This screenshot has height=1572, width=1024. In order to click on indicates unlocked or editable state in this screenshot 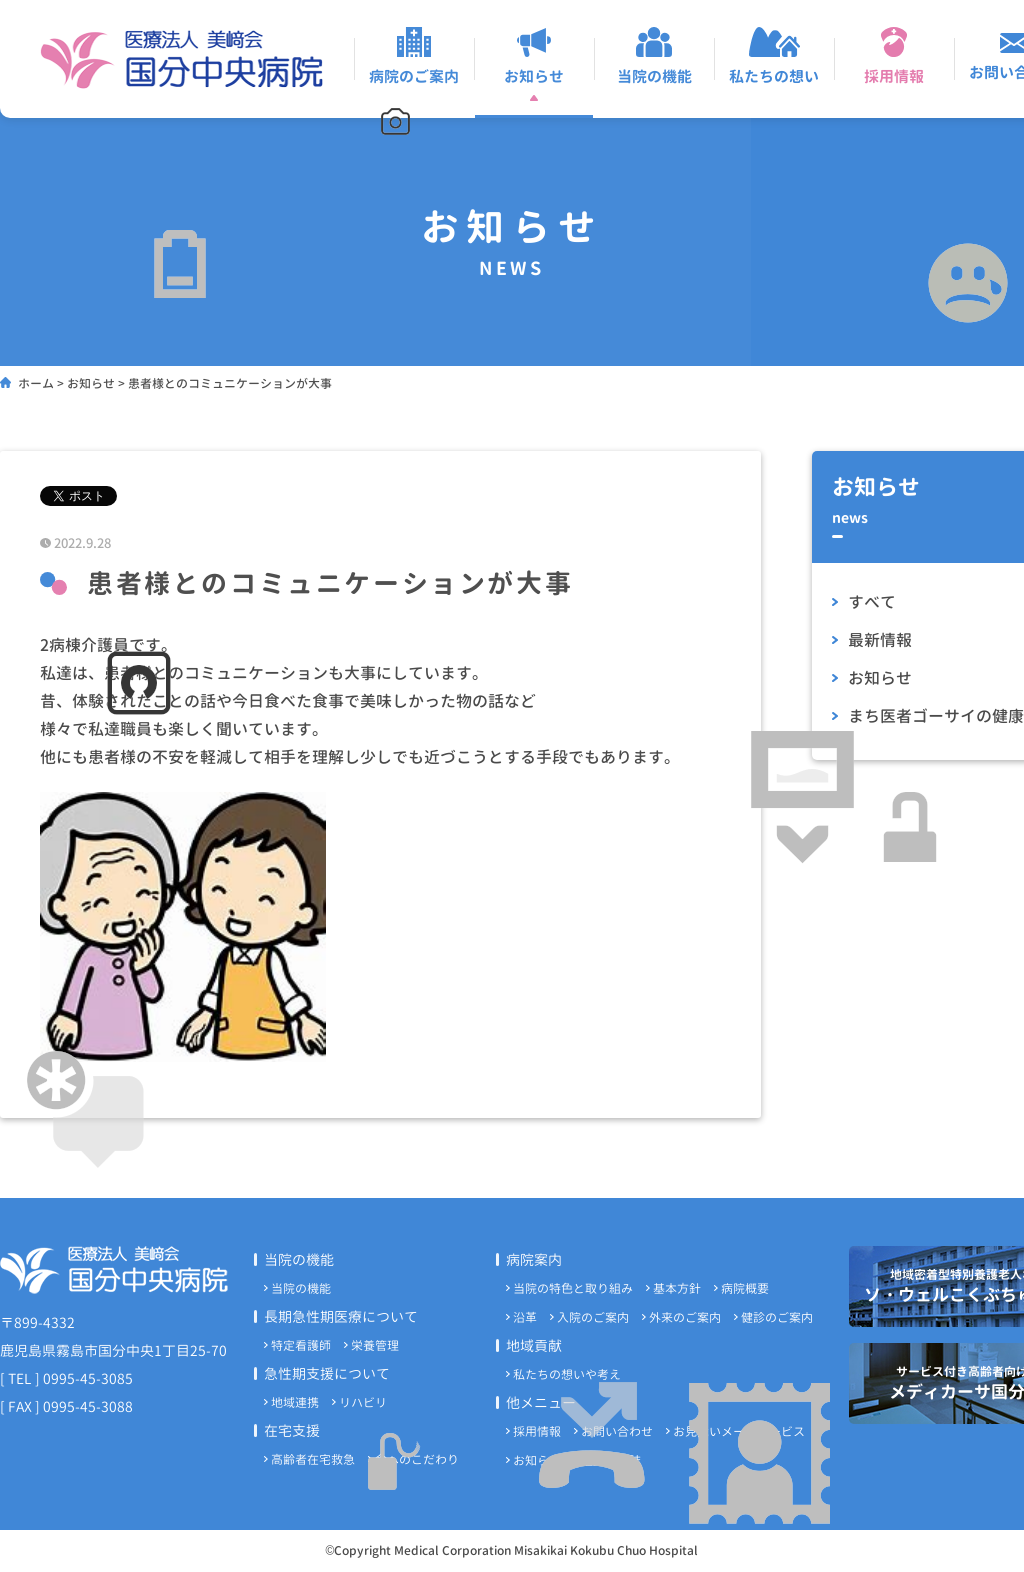, I will do `click(910, 827)`.